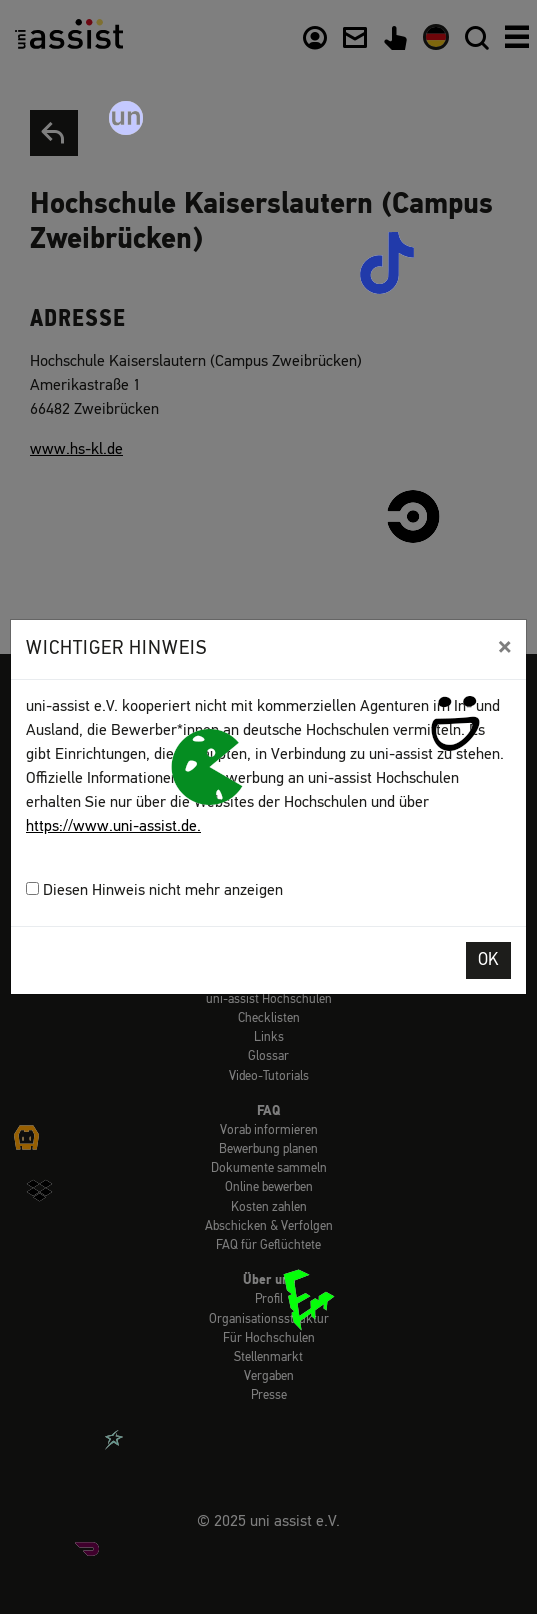 This screenshot has height=1614, width=537. I want to click on air transat airline branding logo, so click(114, 1440).